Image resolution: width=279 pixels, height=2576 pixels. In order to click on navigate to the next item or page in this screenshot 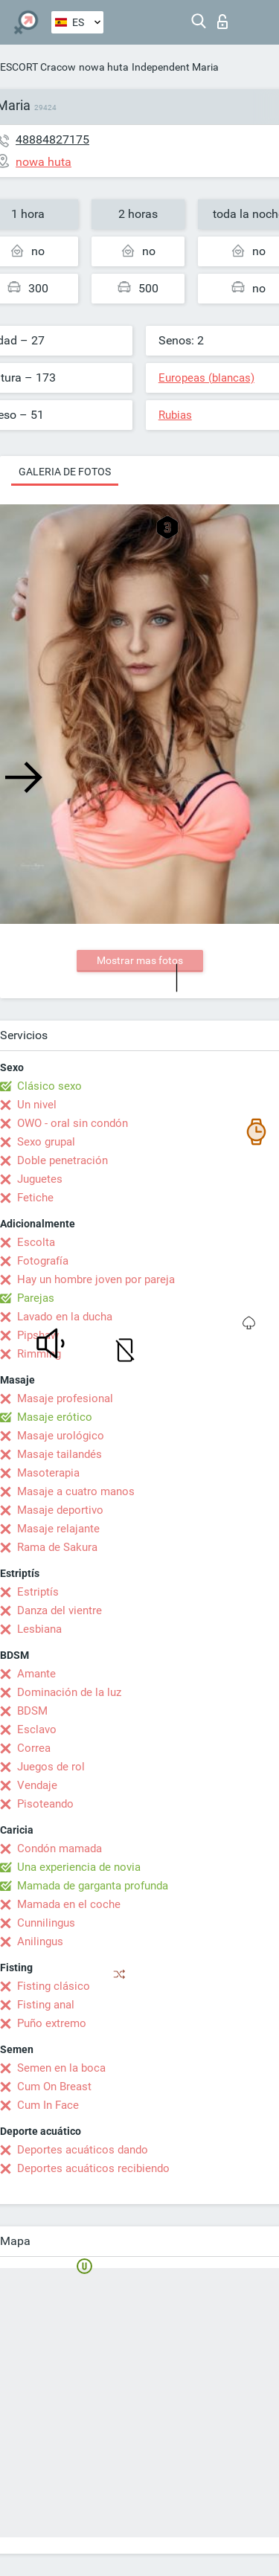, I will do `click(24, 777)`.